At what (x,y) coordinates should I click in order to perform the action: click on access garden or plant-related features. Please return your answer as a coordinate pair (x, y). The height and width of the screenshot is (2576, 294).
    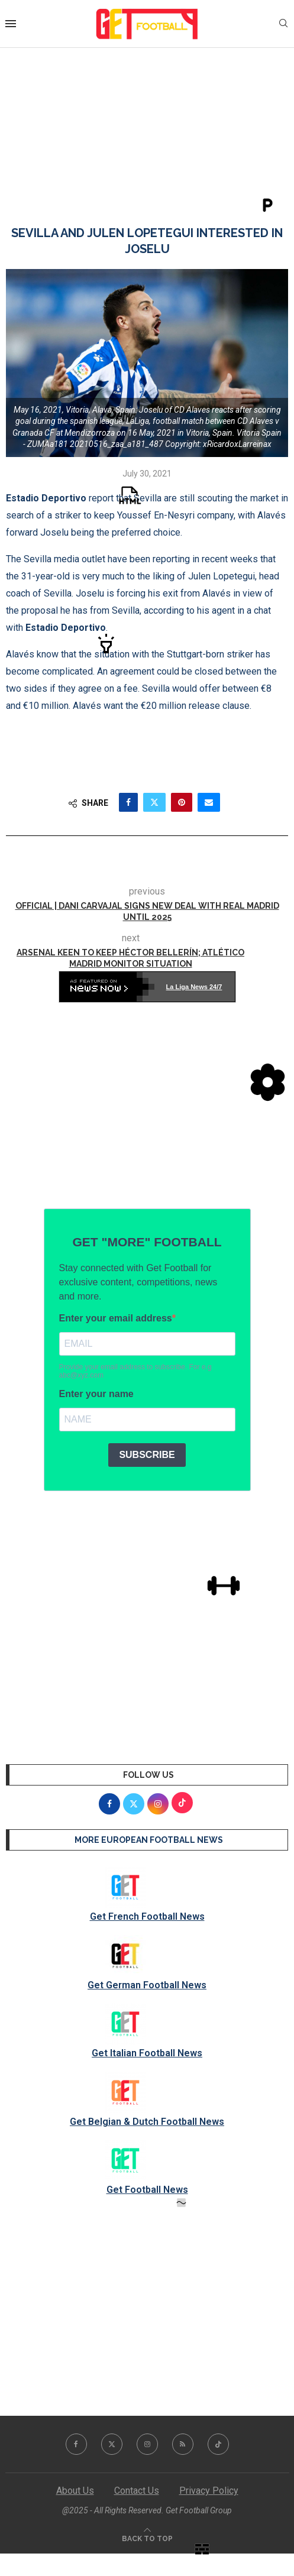
    Looking at the image, I should click on (267, 1082).